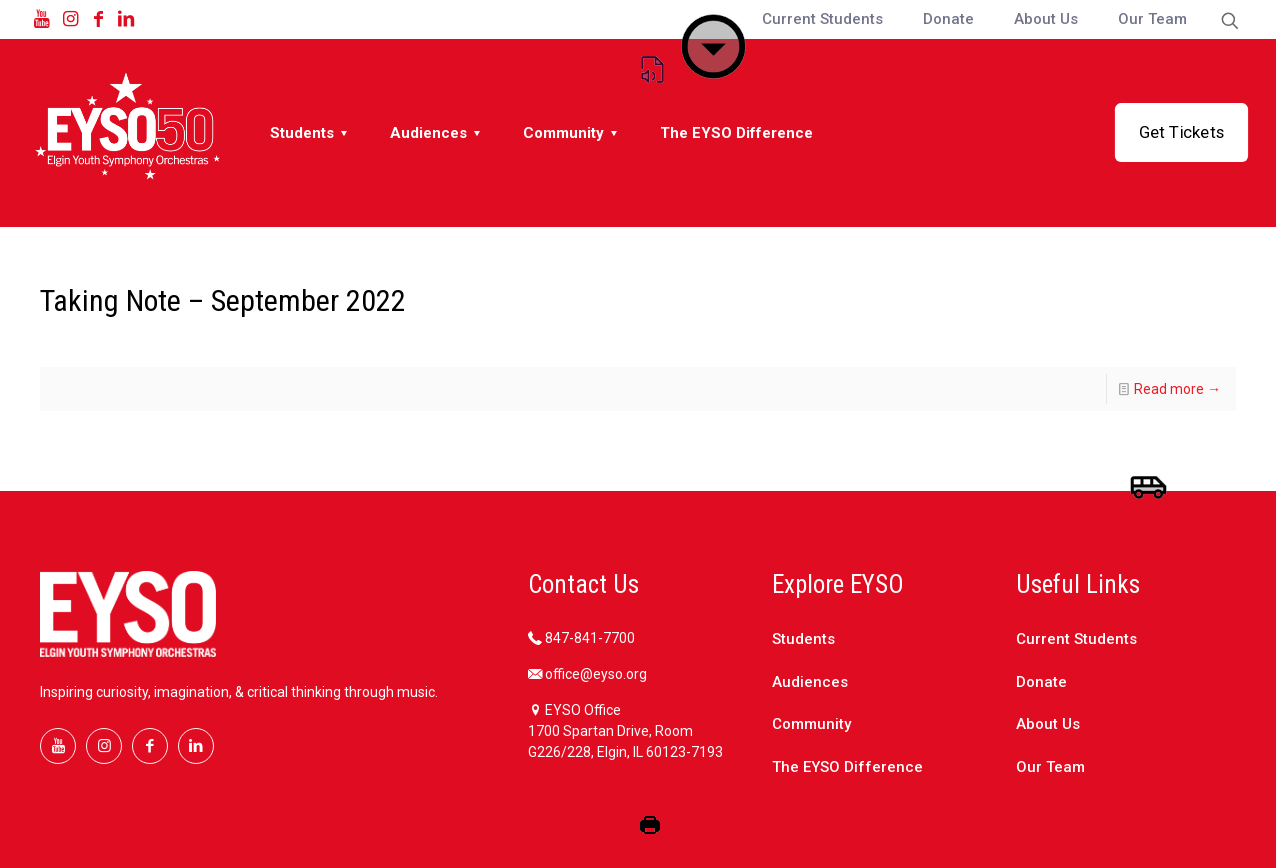  I want to click on access airport shuttle services, so click(1148, 487).